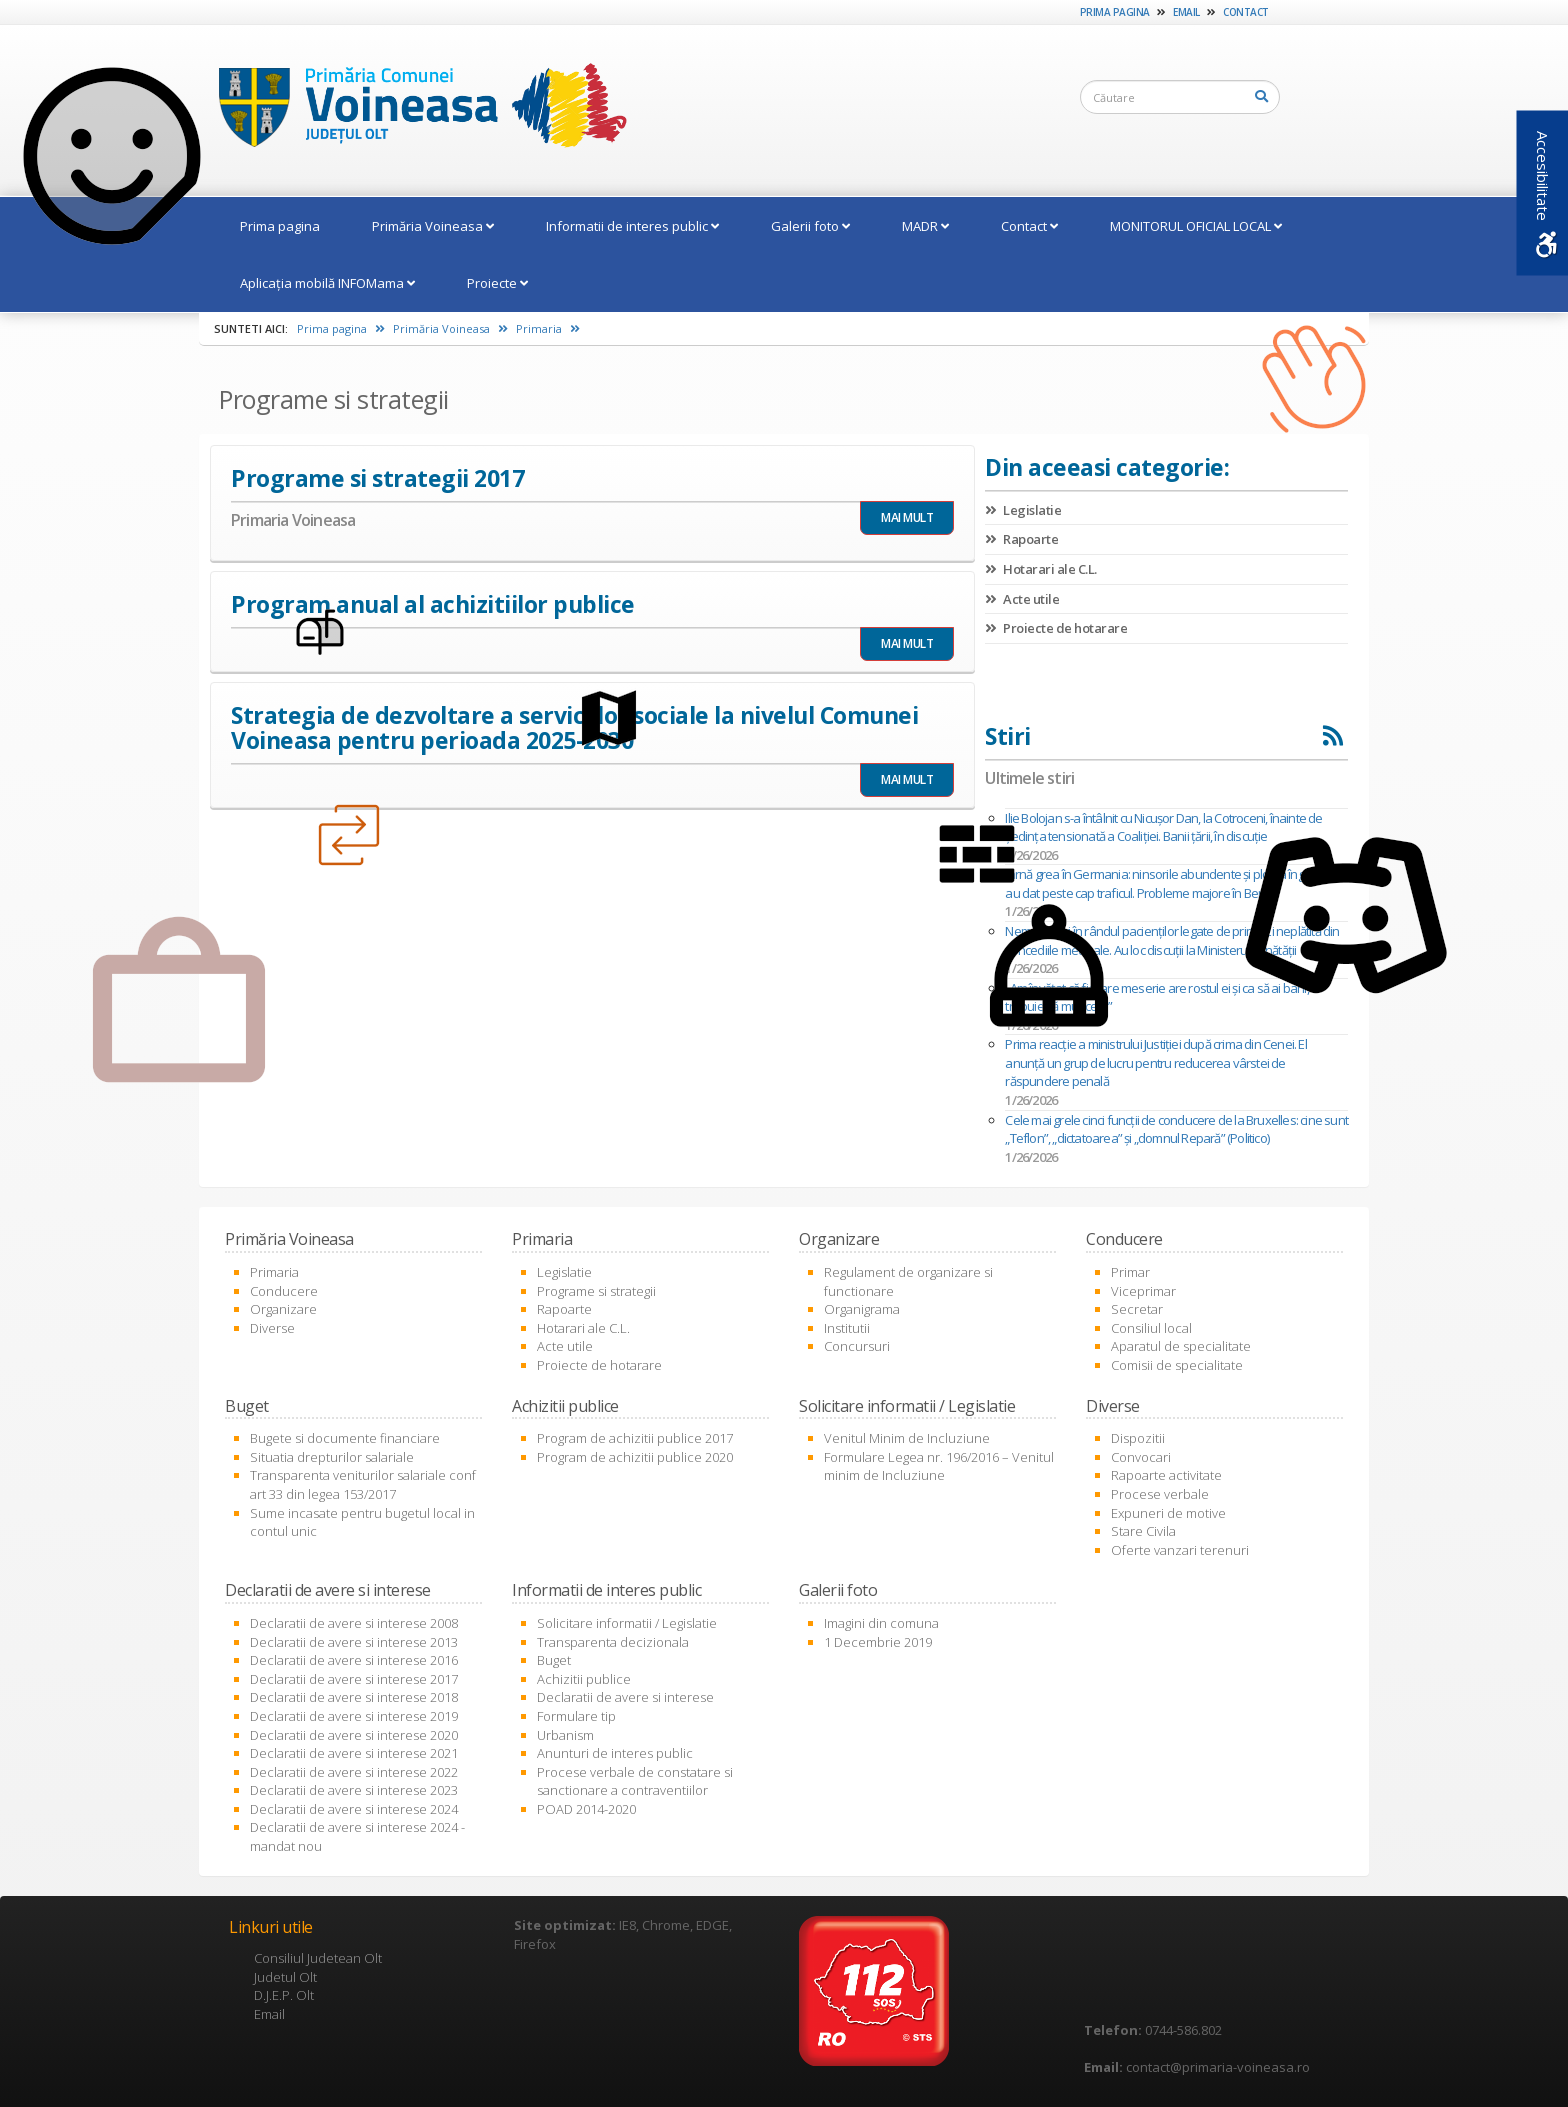  I want to click on open Discord, so click(1346, 912).